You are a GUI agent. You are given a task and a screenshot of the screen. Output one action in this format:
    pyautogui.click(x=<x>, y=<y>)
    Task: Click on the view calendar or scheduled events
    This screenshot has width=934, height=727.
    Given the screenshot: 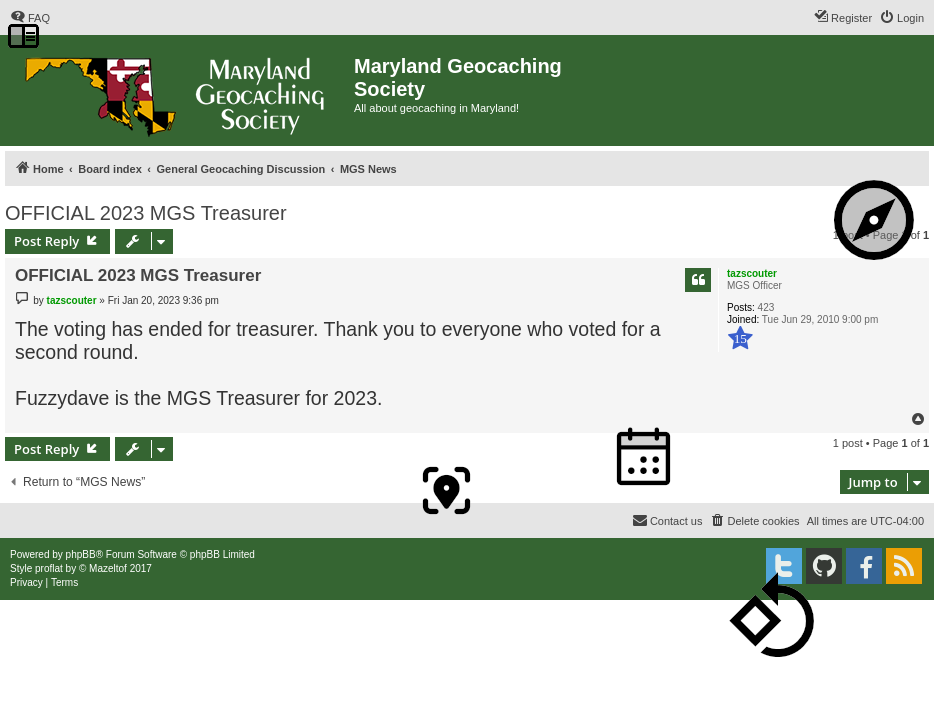 What is the action you would take?
    pyautogui.click(x=643, y=458)
    